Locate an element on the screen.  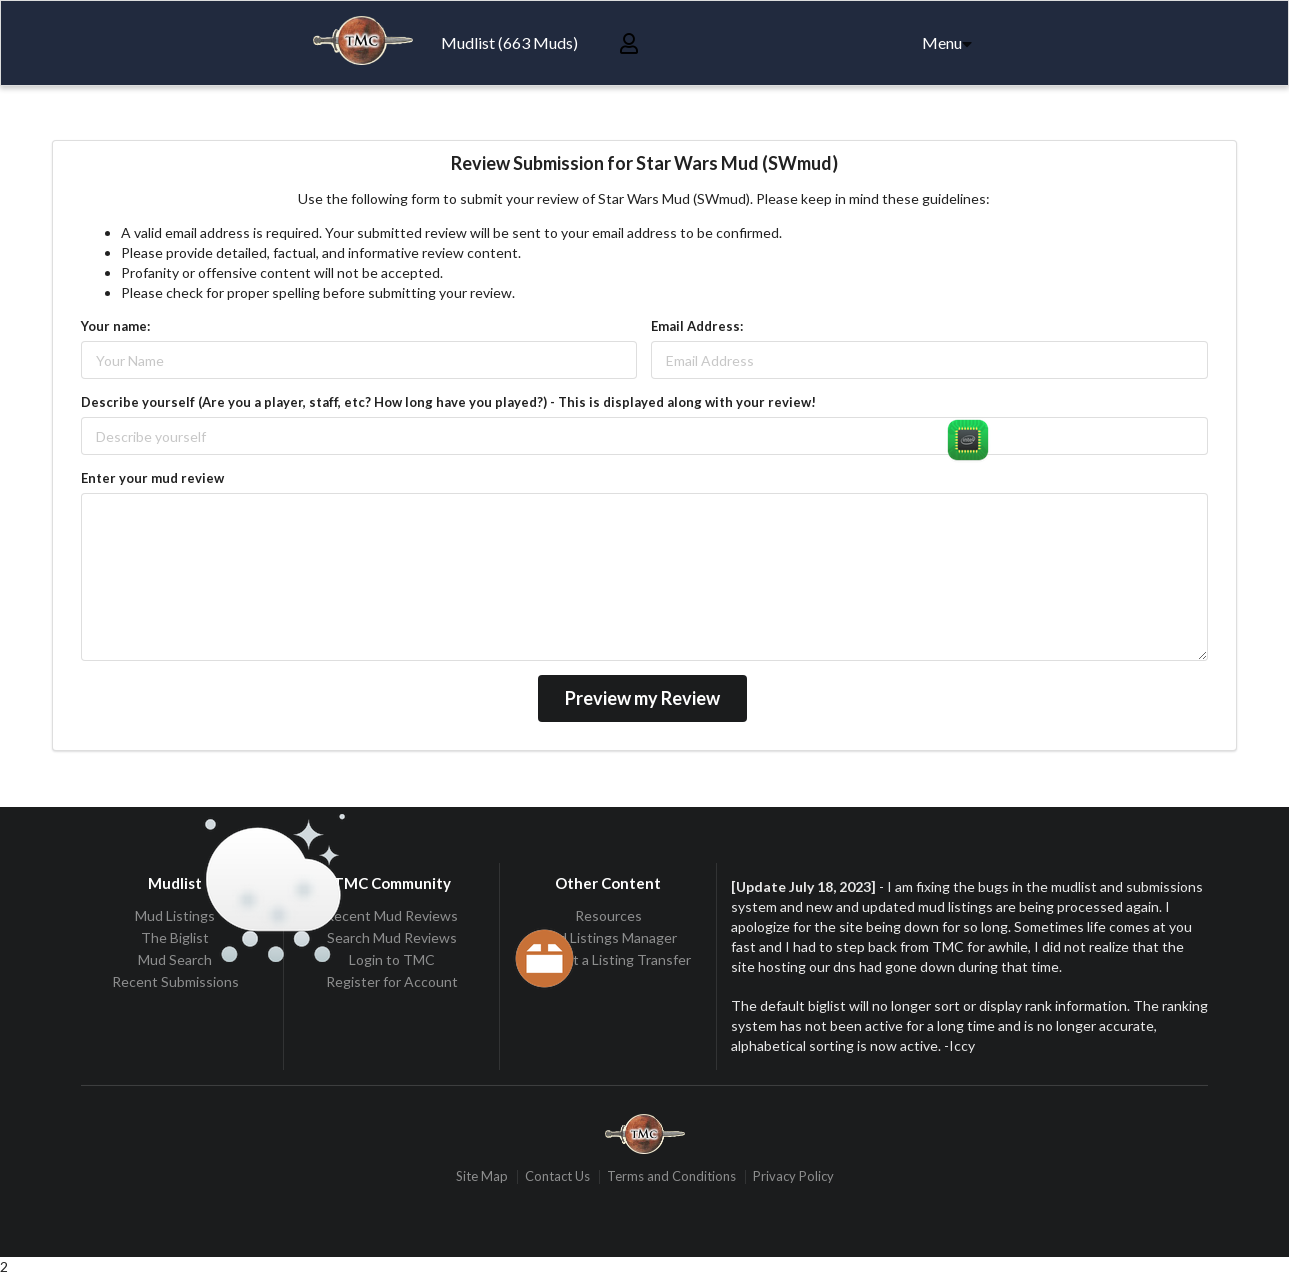
indicates snowy weather conditions at night is located at coordinates (275, 888).